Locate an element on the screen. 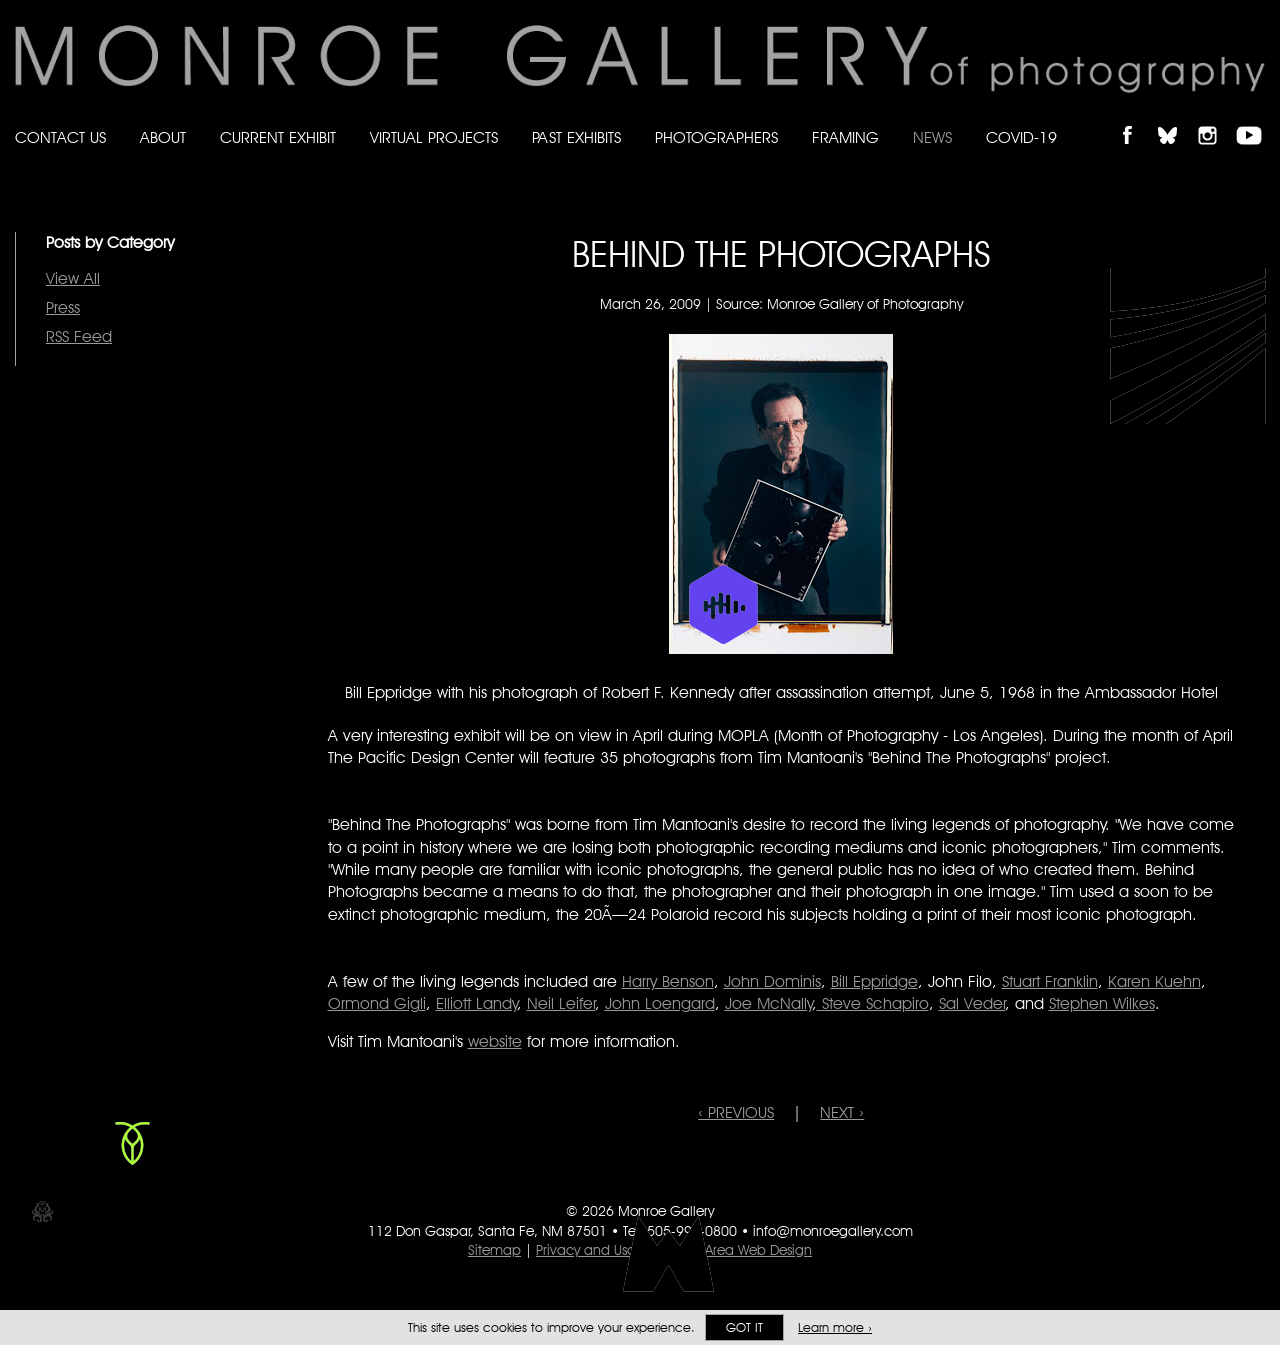 The height and width of the screenshot is (1345, 1280). cockroach labs company logo is located at coordinates (132, 1143).